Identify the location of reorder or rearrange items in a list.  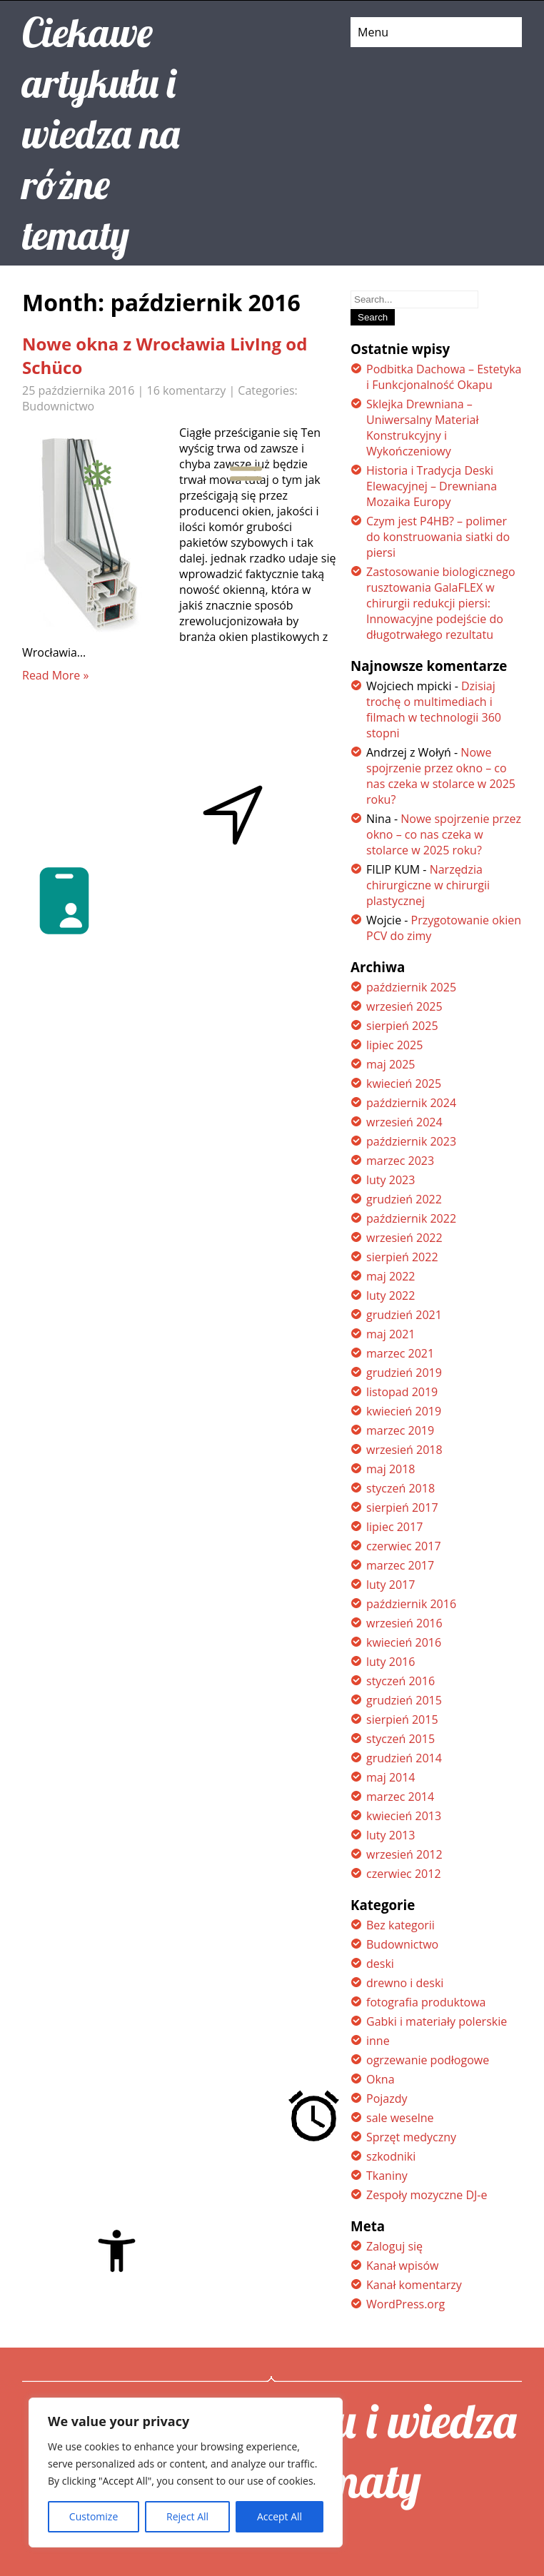
(246, 473).